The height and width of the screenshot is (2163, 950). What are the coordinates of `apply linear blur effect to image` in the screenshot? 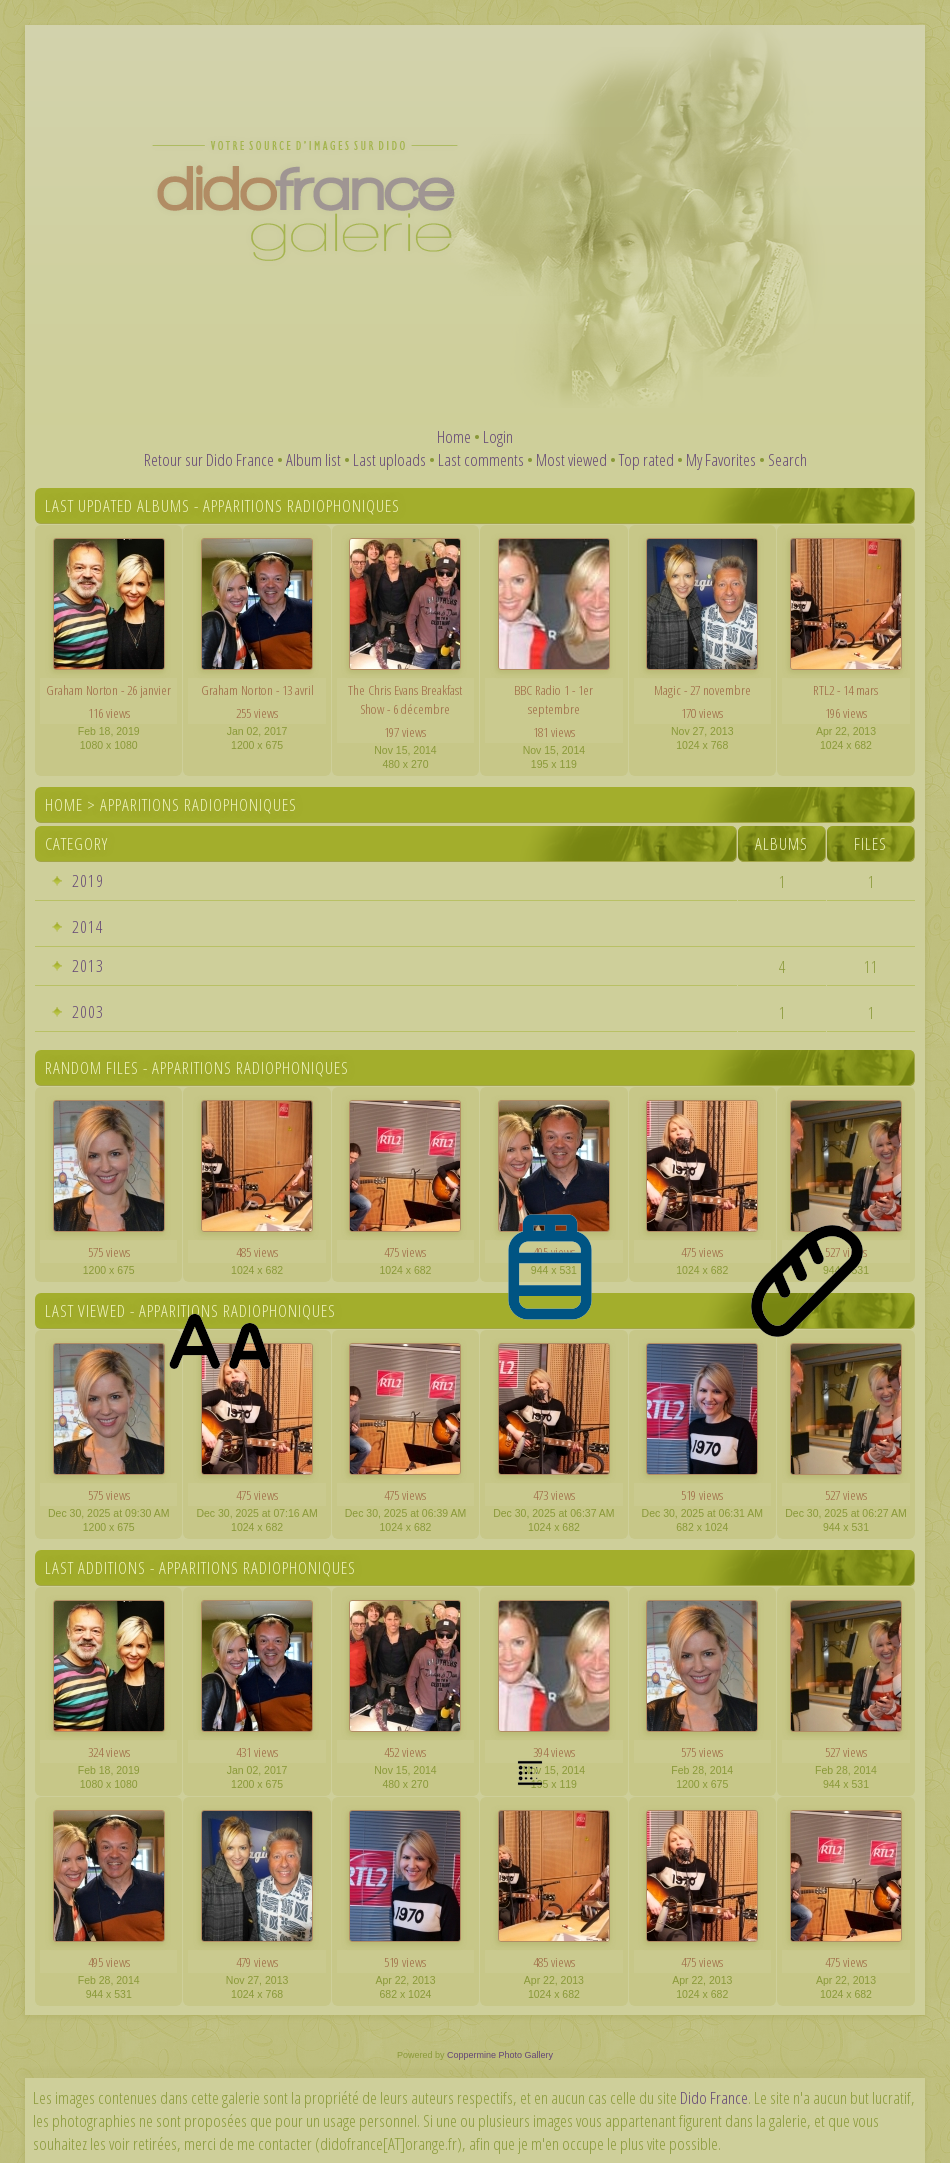 It's located at (530, 1773).